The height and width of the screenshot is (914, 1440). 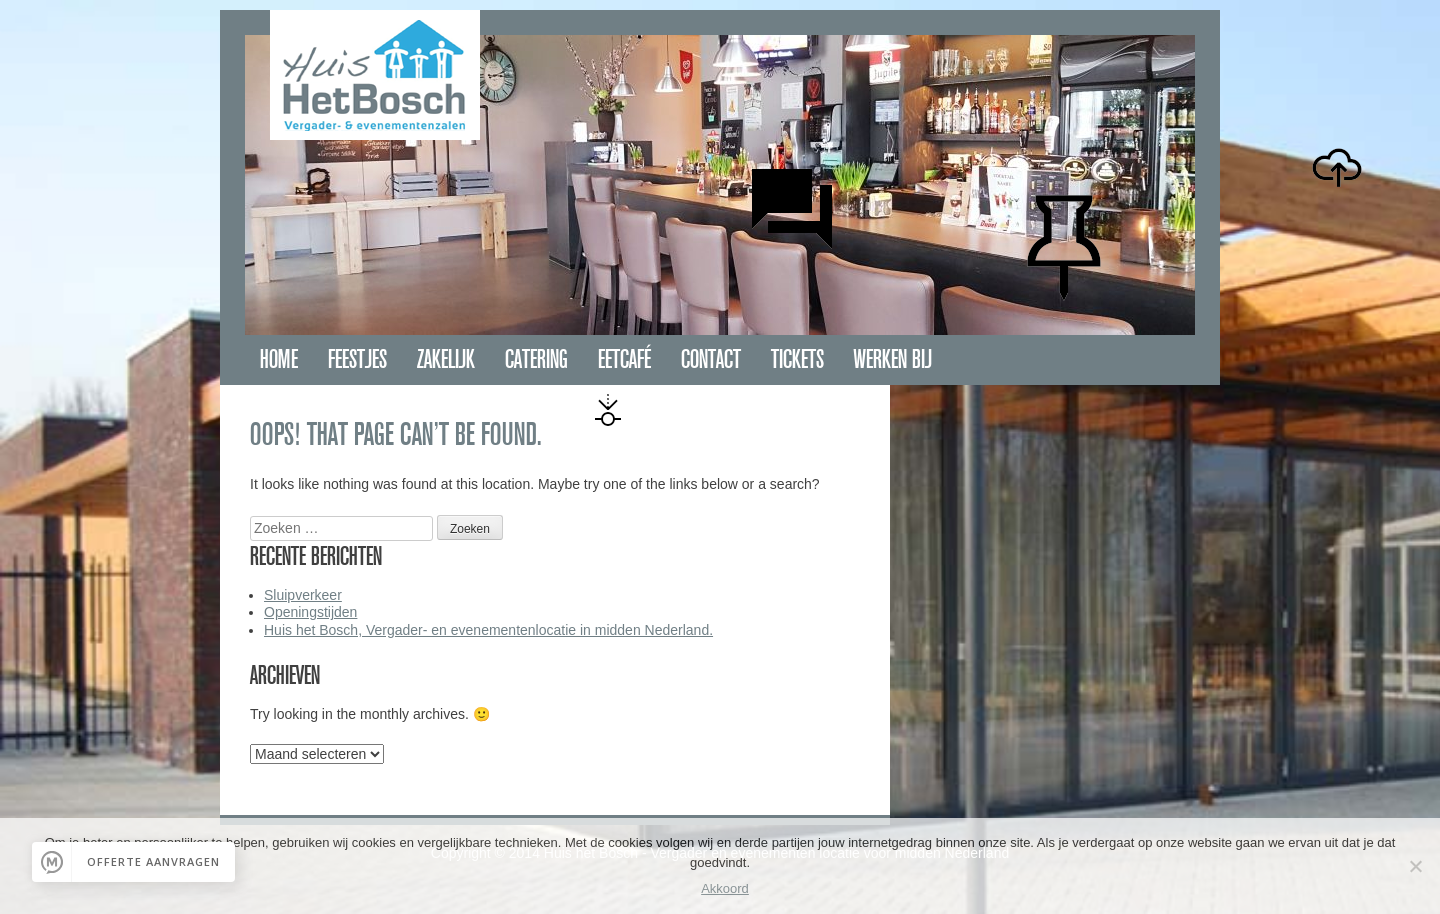 I want to click on fetch changes from remote repository, so click(x=607, y=410).